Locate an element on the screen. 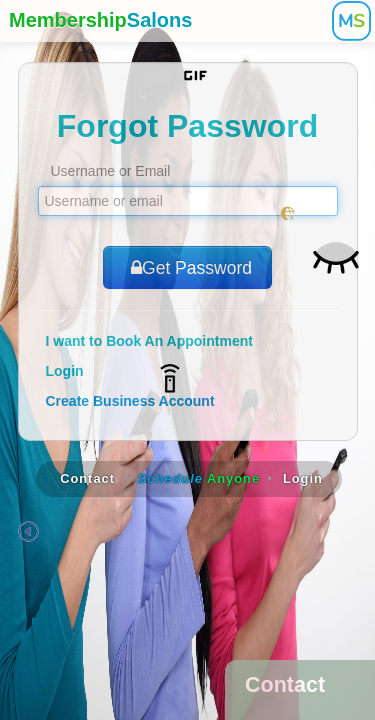 The width and height of the screenshot is (375, 720). hide password or sensitive content is located at coordinates (336, 258).